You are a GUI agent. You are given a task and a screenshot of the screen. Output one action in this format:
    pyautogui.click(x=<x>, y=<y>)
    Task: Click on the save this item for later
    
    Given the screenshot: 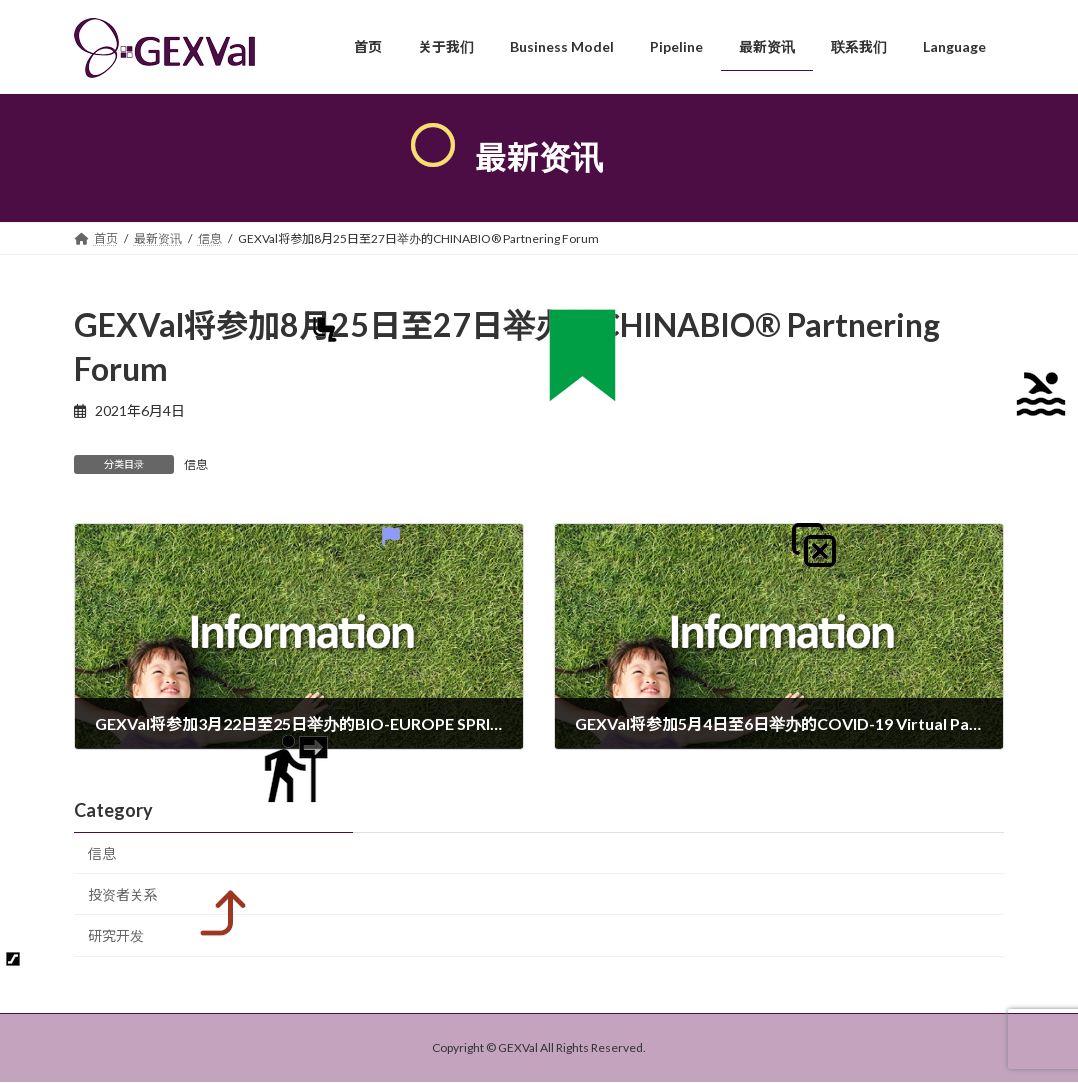 What is the action you would take?
    pyautogui.click(x=582, y=355)
    